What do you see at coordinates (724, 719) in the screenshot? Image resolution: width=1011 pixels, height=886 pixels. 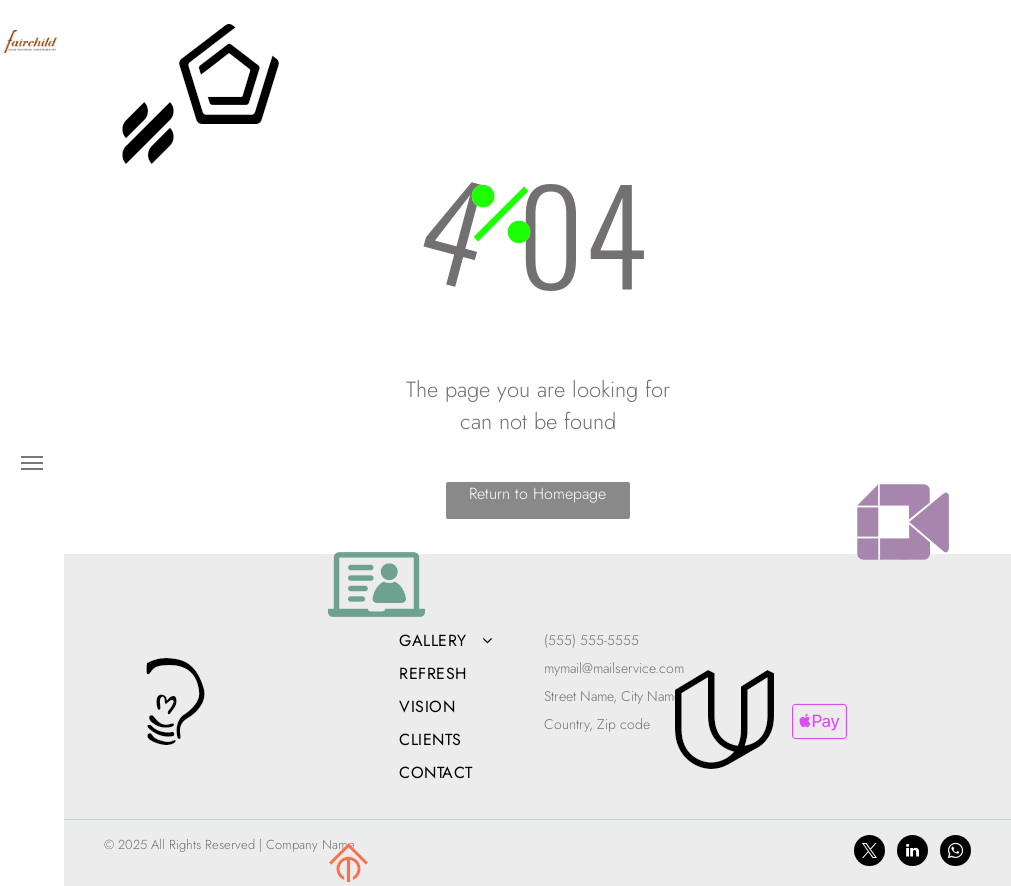 I see `open the Udacity learning platform` at bounding box center [724, 719].